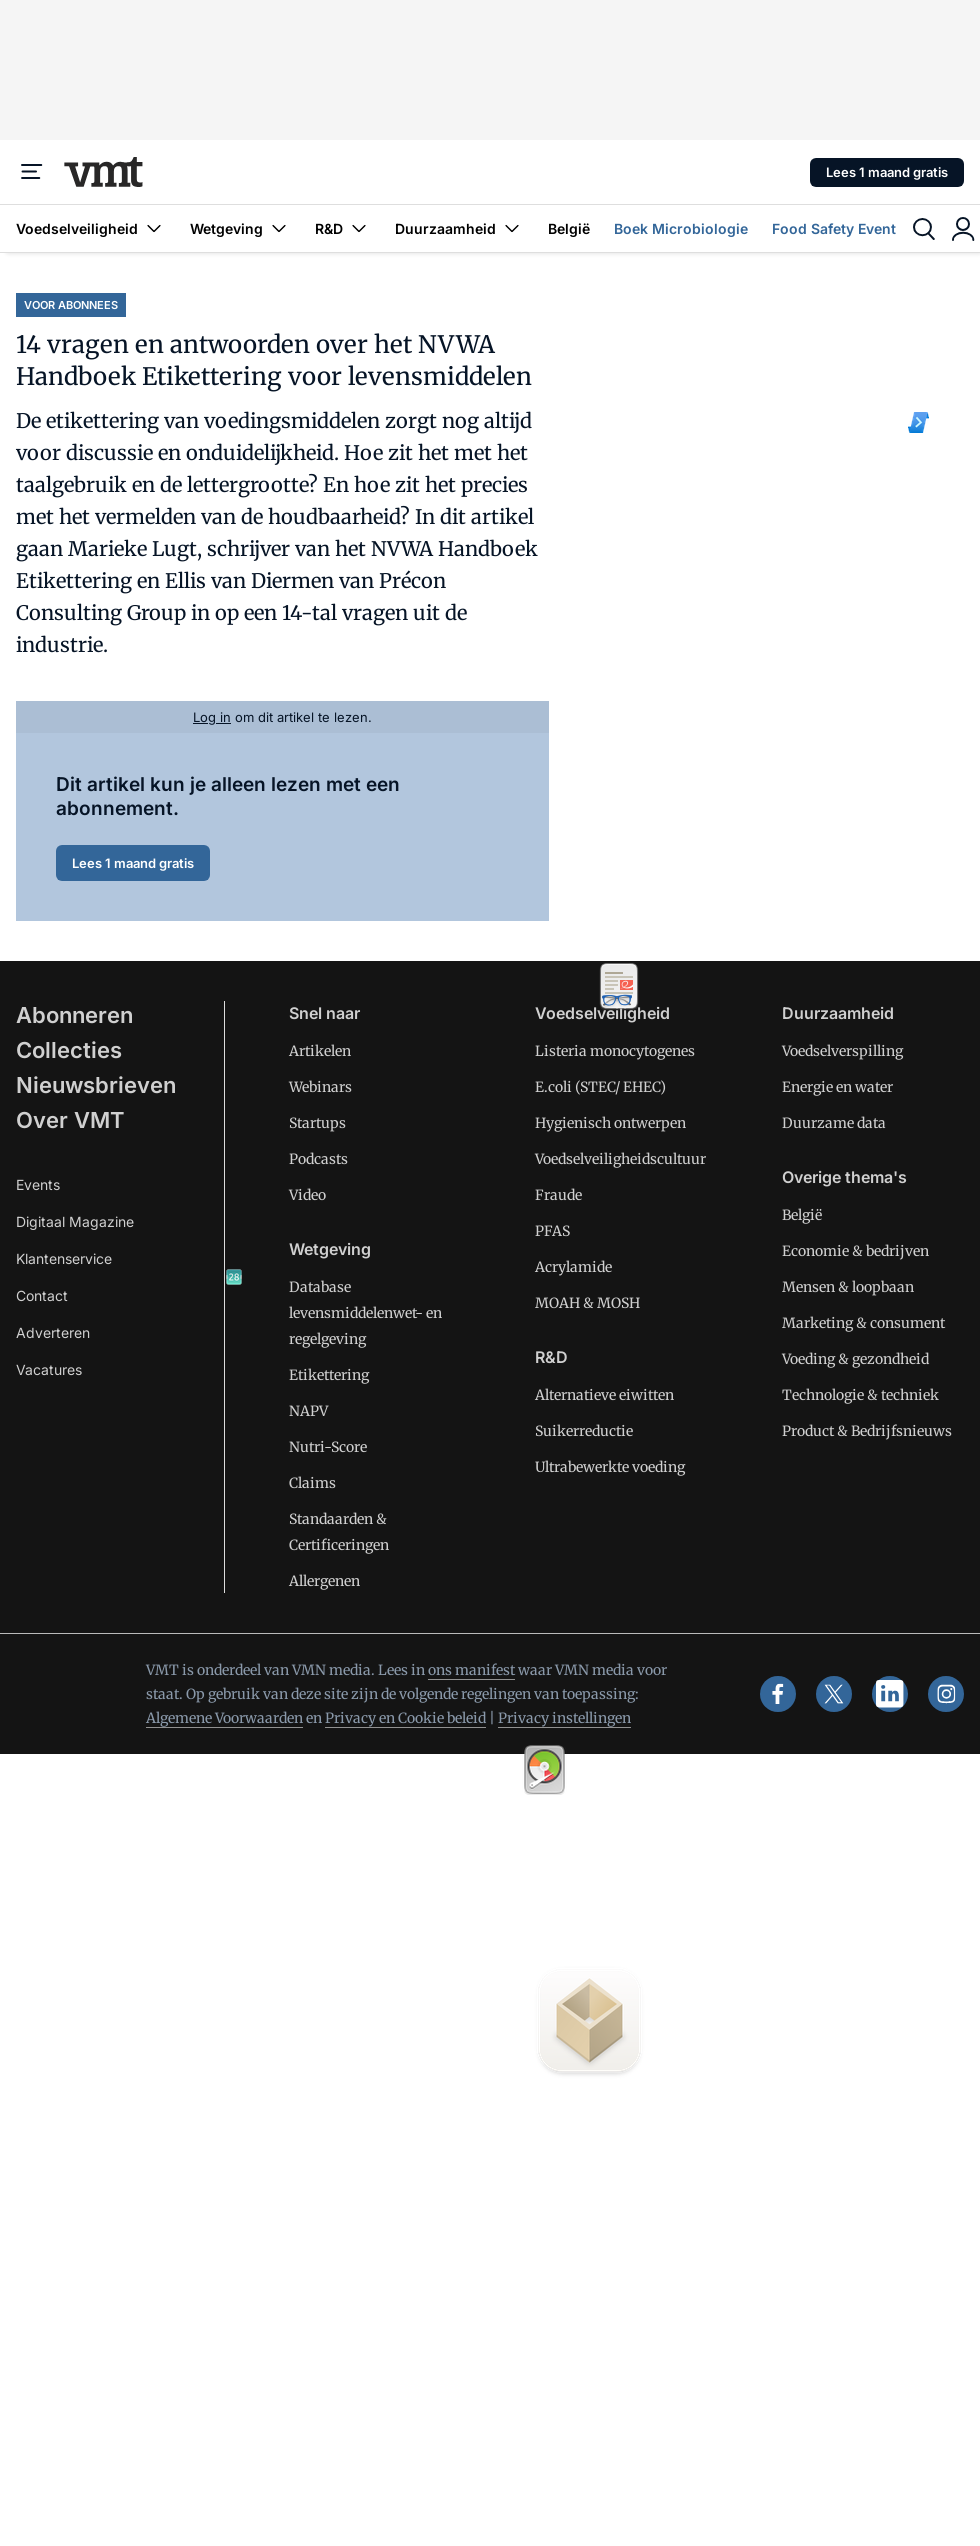  What do you see at coordinates (918, 422) in the screenshot?
I see `open the scripts application` at bounding box center [918, 422].